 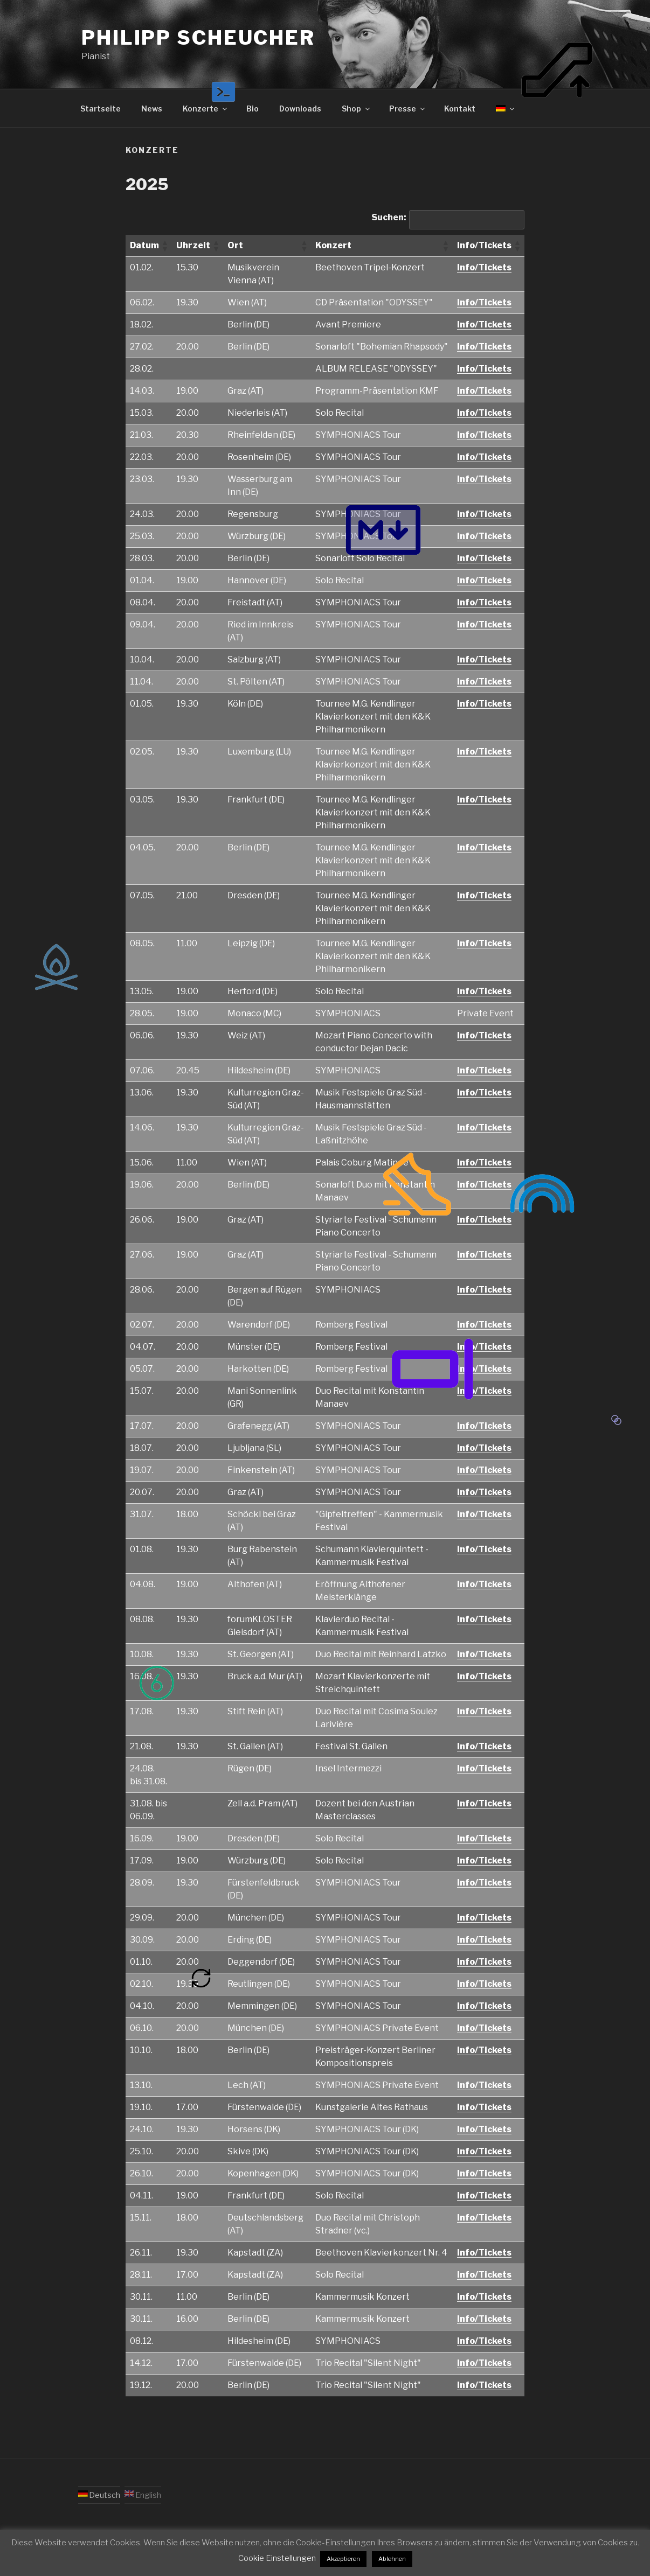 What do you see at coordinates (557, 70) in the screenshot?
I see `indicates escalator going up` at bounding box center [557, 70].